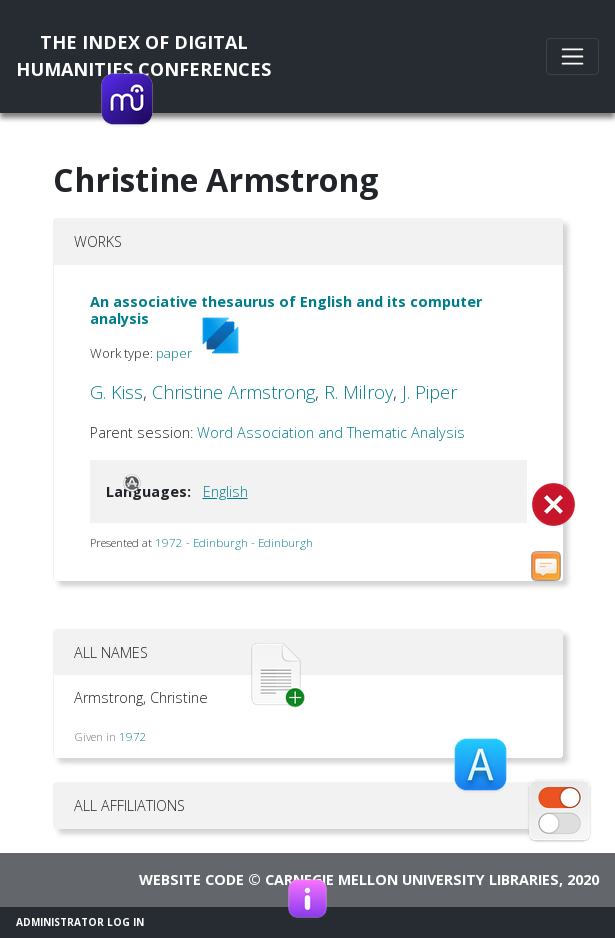  Describe the element at coordinates (553, 504) in the screenshot. I see `stop or cancel the current action` at that location.